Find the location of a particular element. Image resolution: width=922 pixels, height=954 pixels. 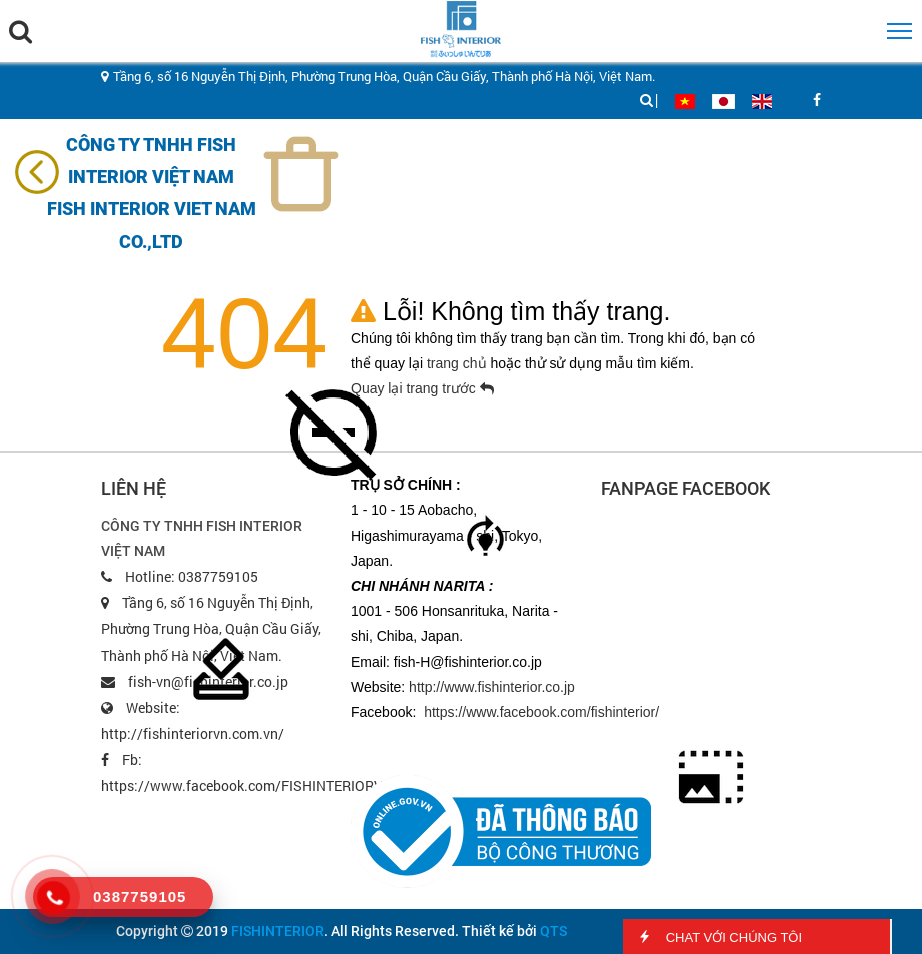

resize image to large format is located at coordinates (711, 777).